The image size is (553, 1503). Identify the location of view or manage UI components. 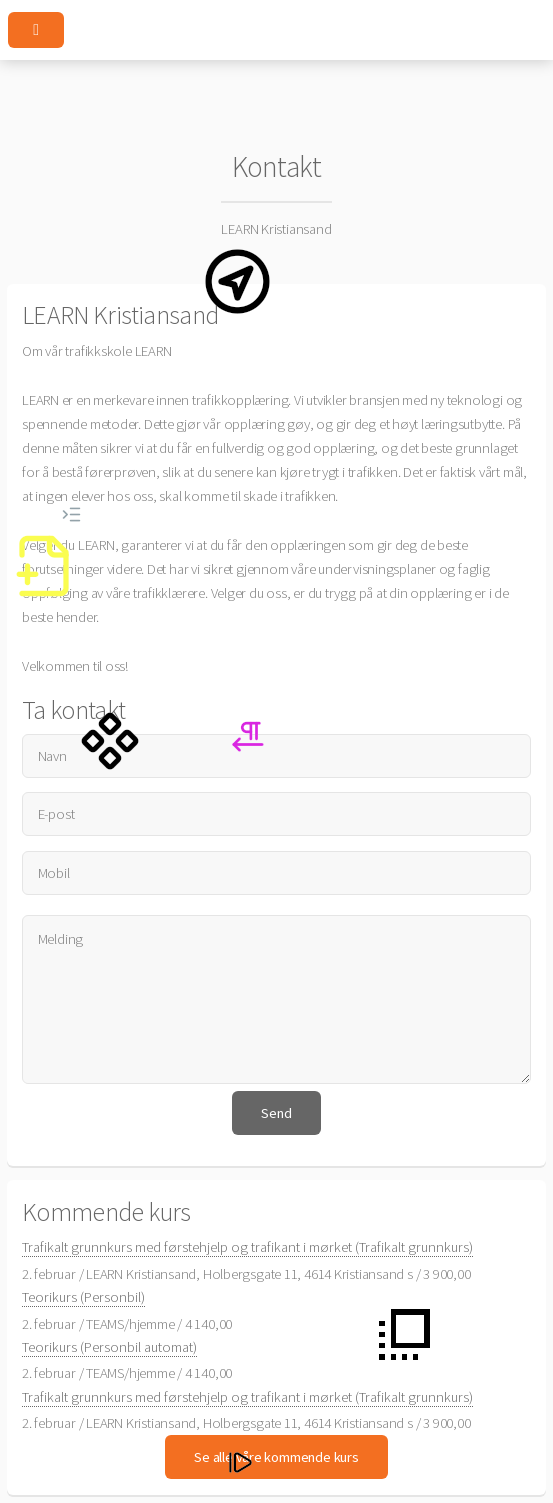
(110, 741).